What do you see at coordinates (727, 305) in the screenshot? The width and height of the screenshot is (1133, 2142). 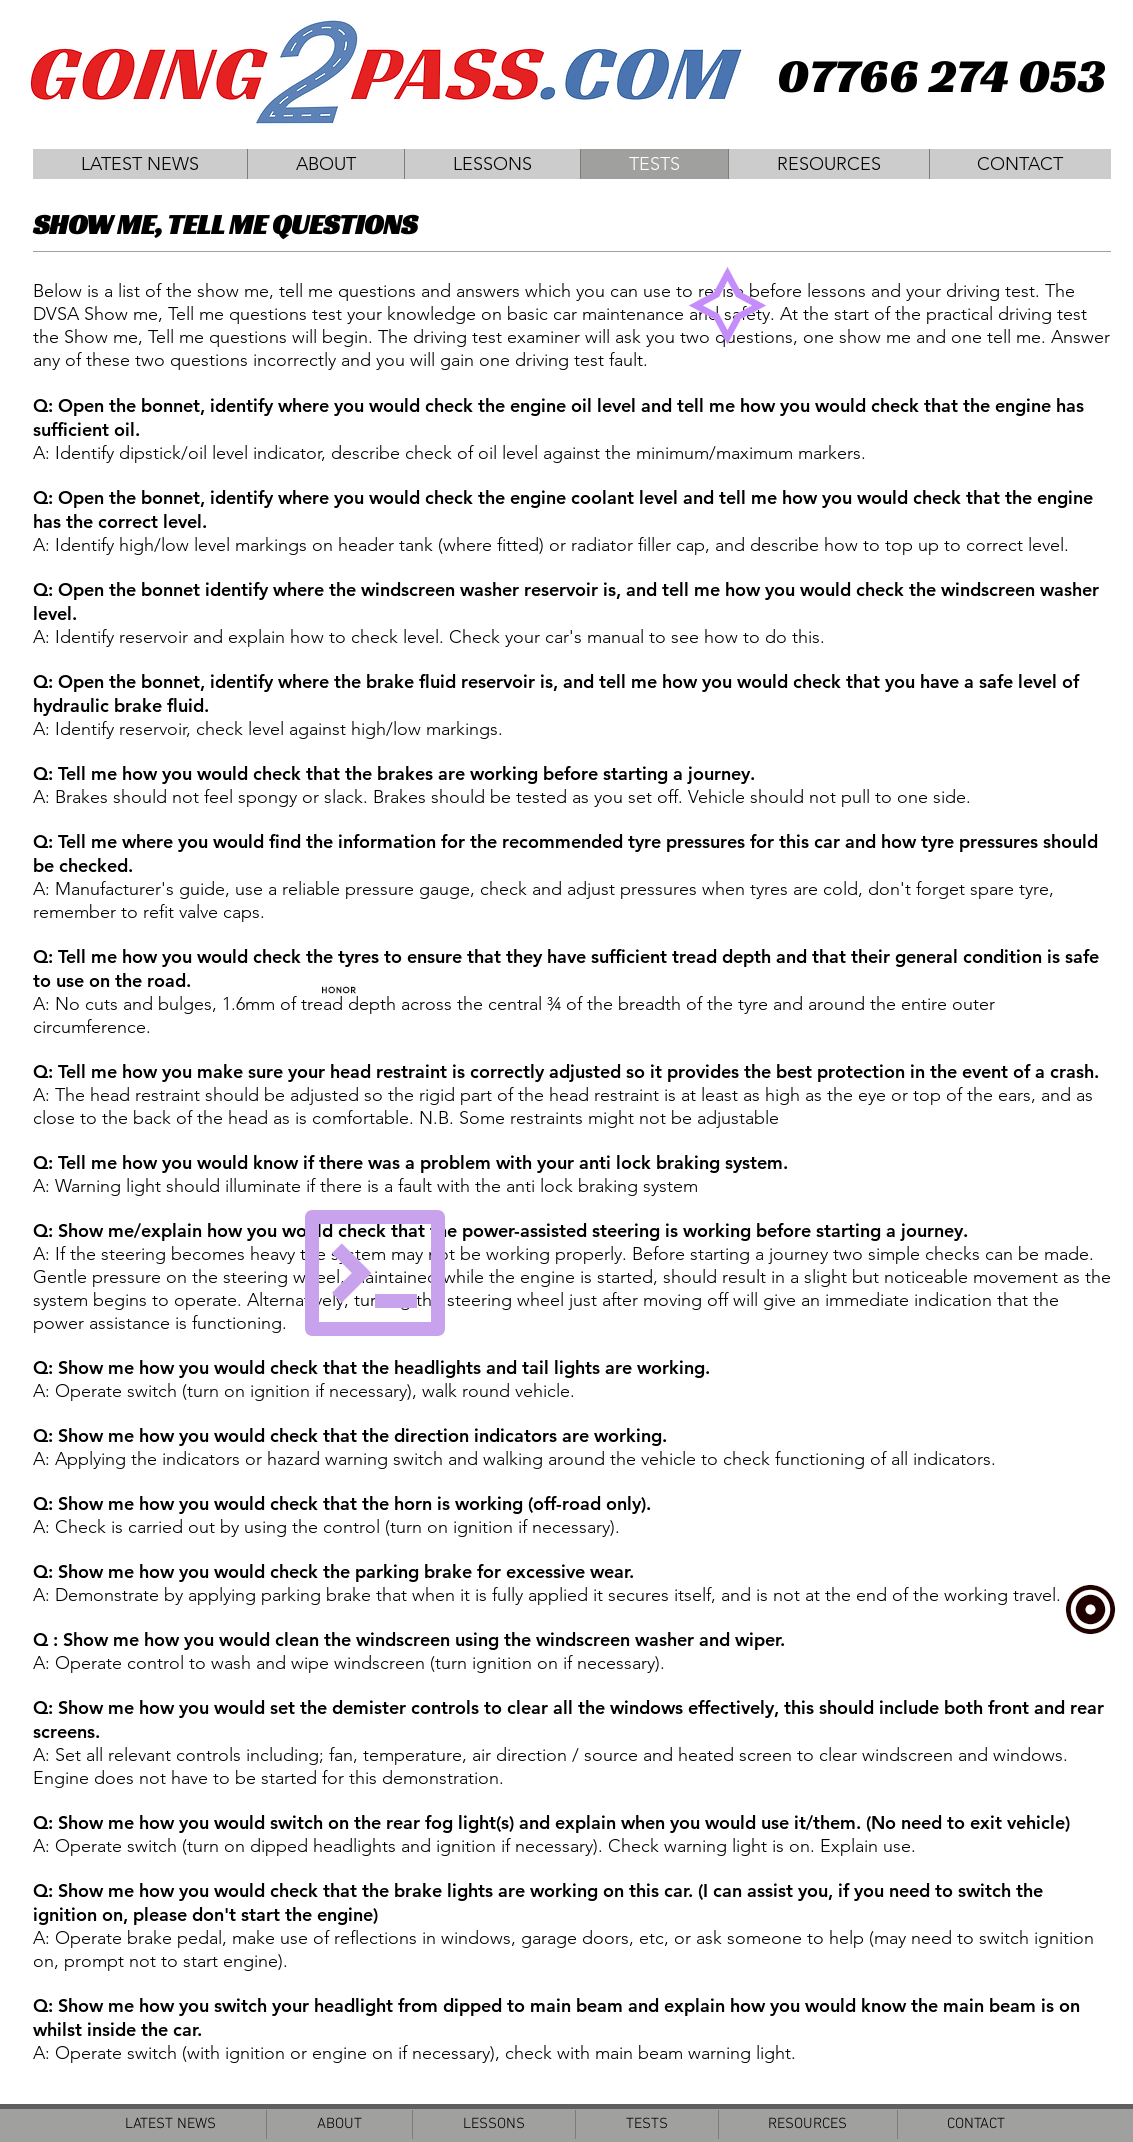 I see `indicates clear or sunny weather conditions` at bounding box center [727, 305].